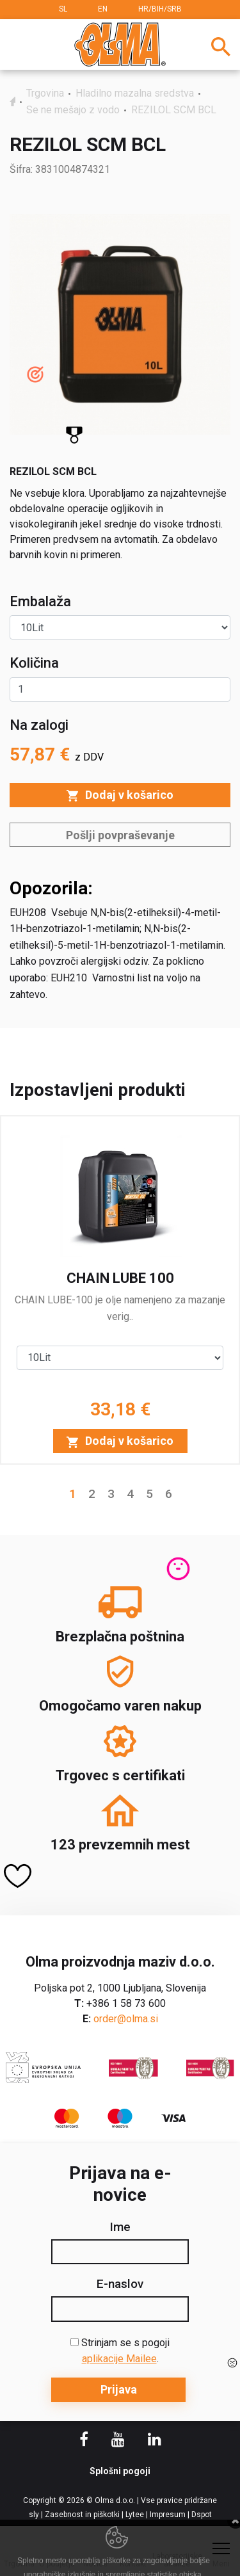 The image size is (240, 2576). I want to click on set a goal or target, so click(35, 374).